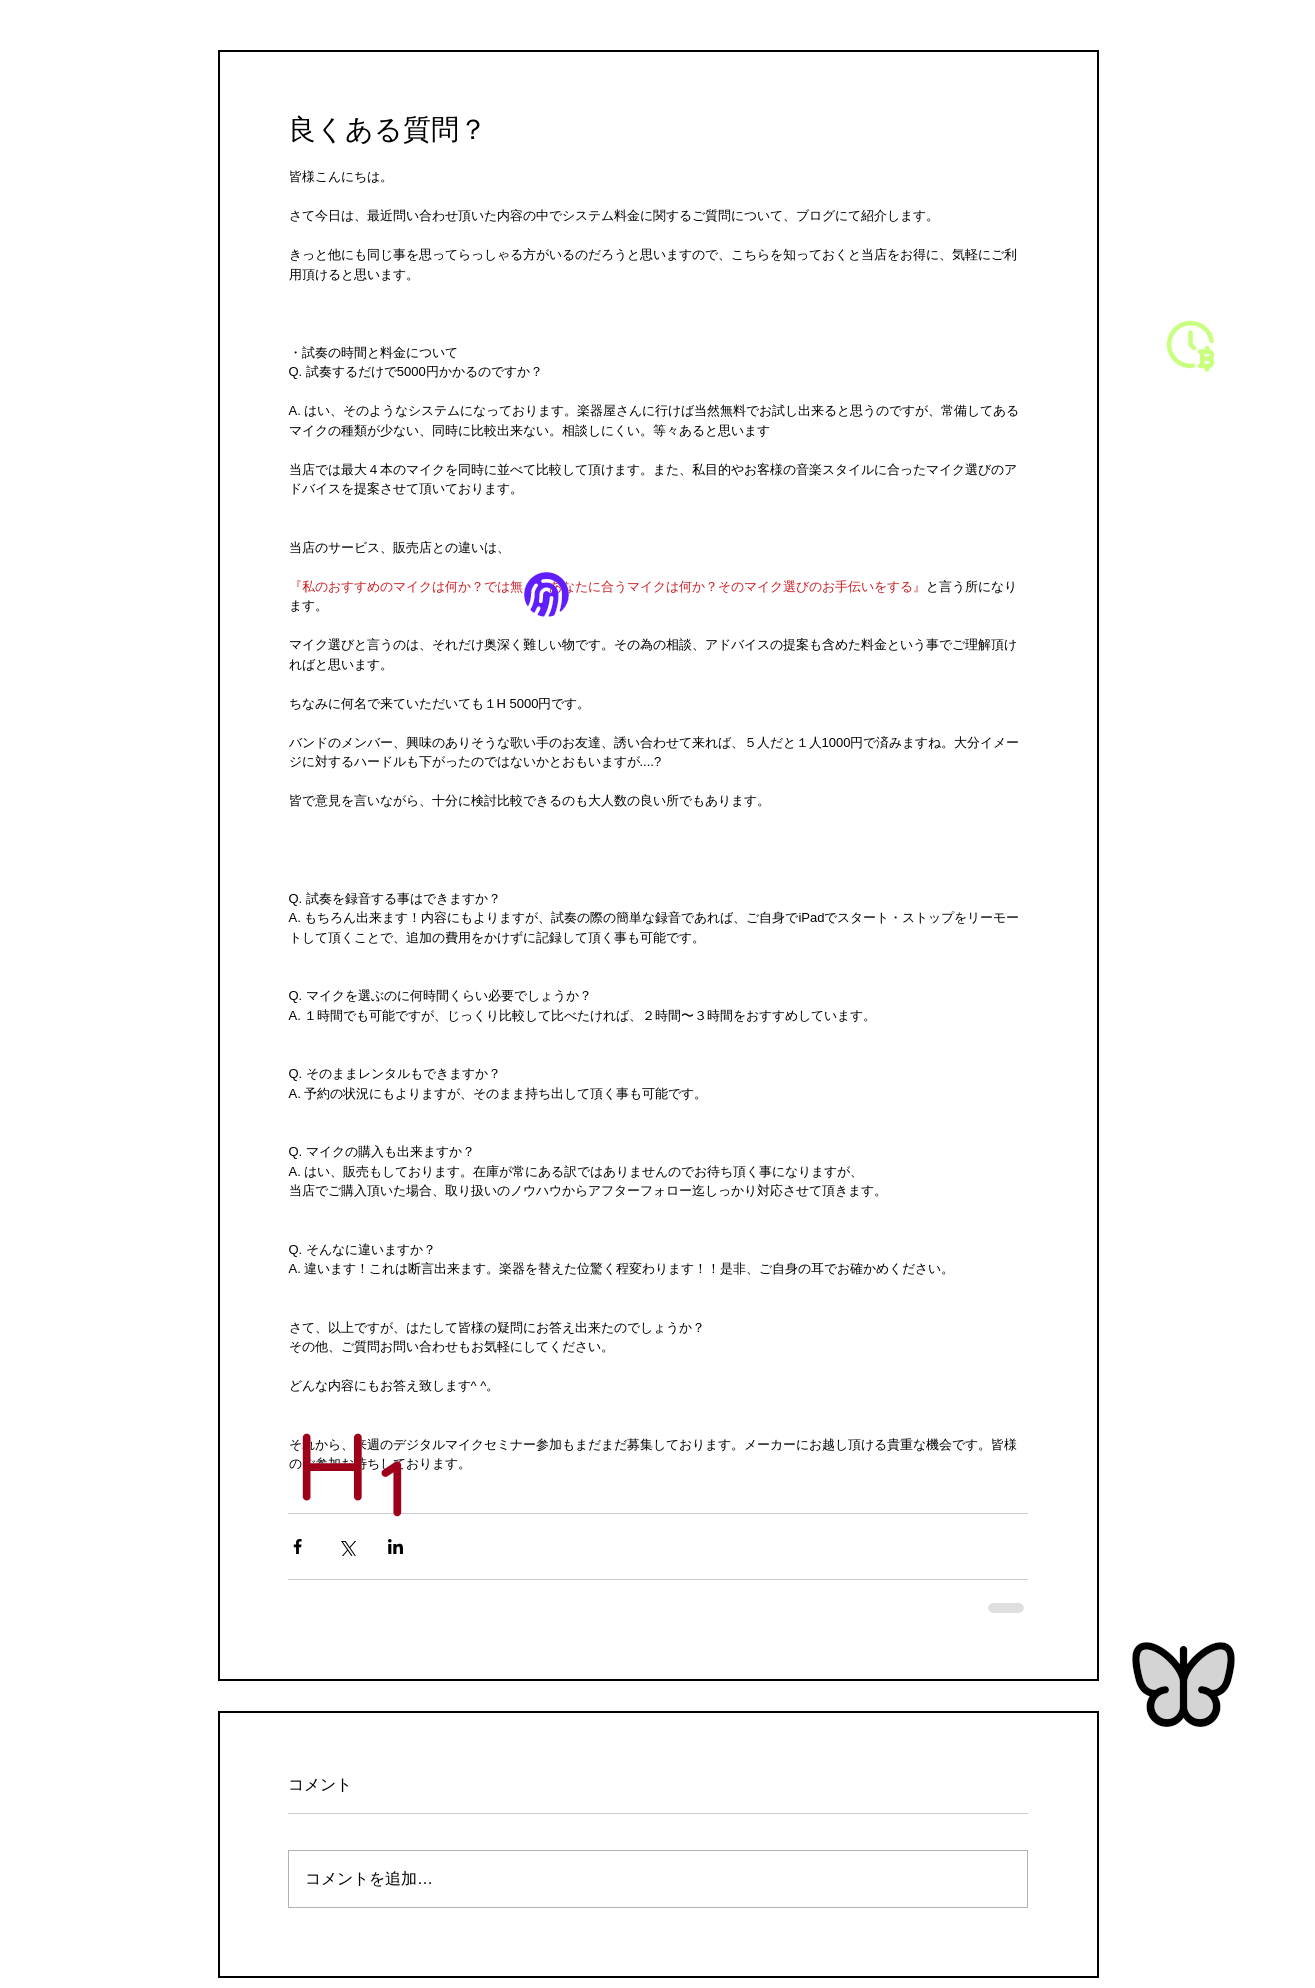 This screenshot has width=1315, height=1988. I want to click on indicates a transformation or metamorphosis feature, so click(1183, 1682).